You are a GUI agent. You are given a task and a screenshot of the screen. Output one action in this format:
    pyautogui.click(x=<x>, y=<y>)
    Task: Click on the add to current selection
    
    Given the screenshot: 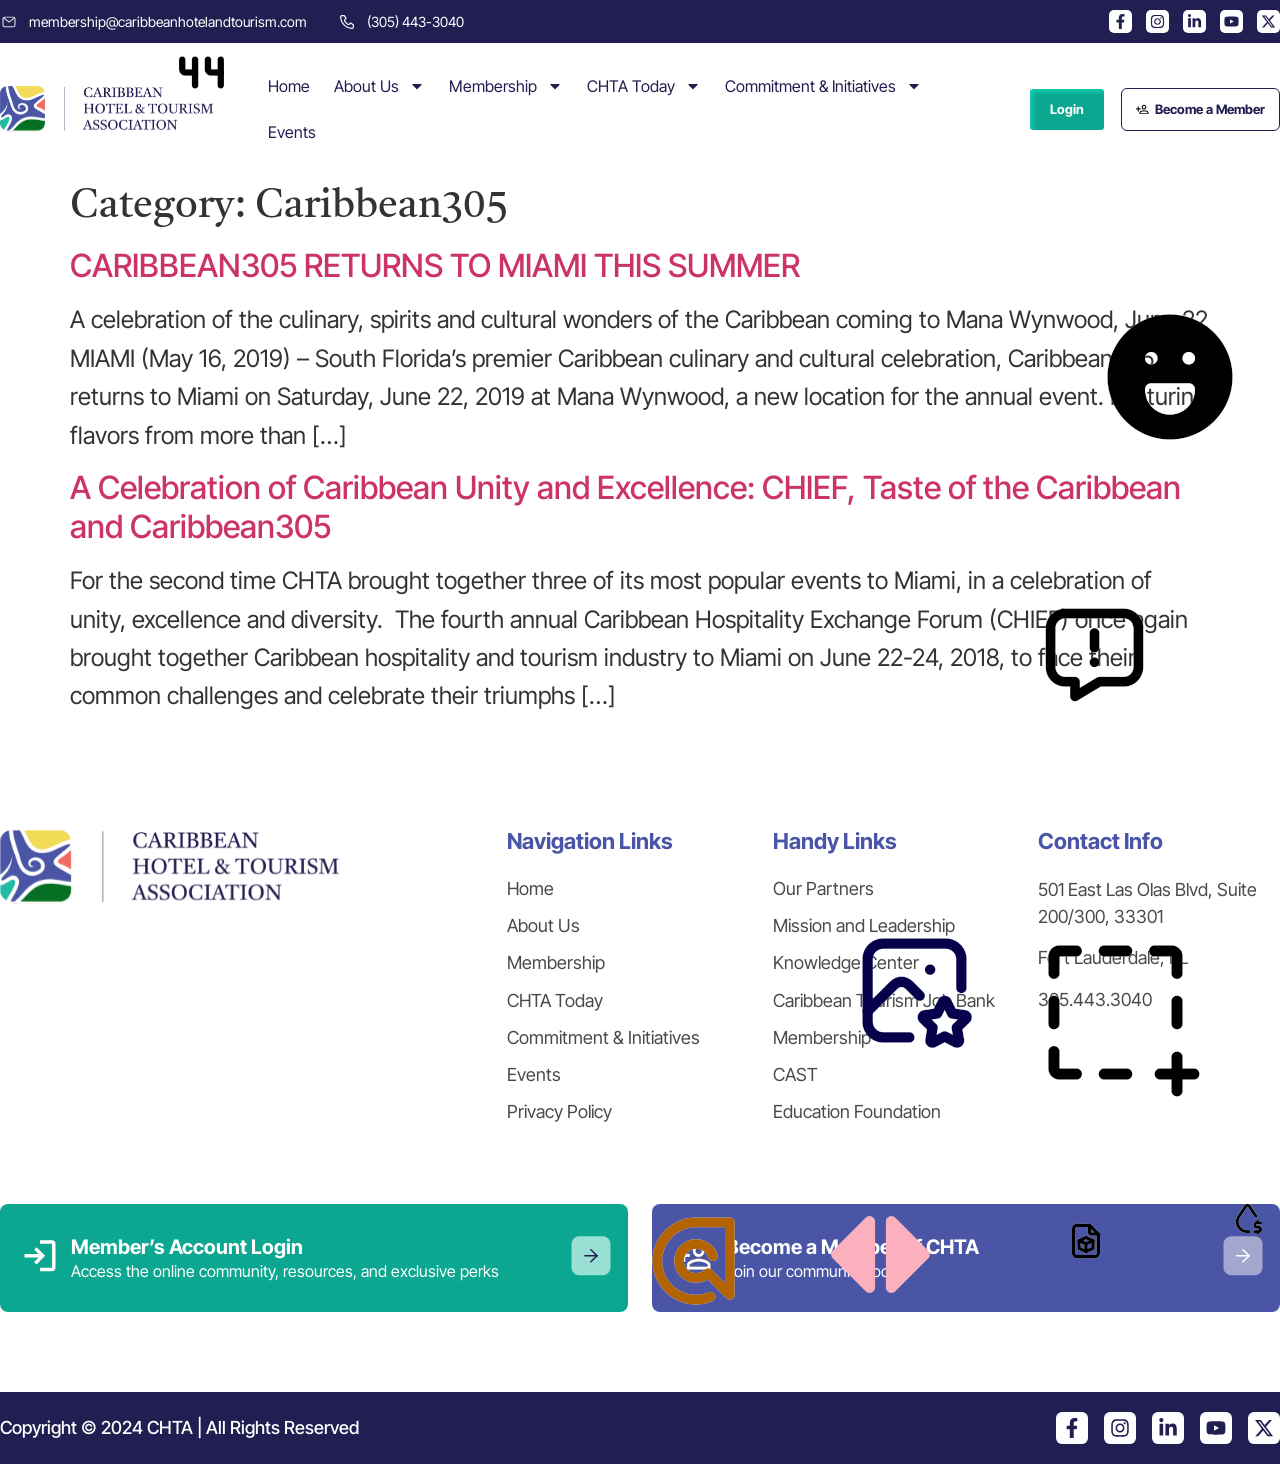 What is the action you would take?
    pyautogui.click(x=1115, y=1012)
    